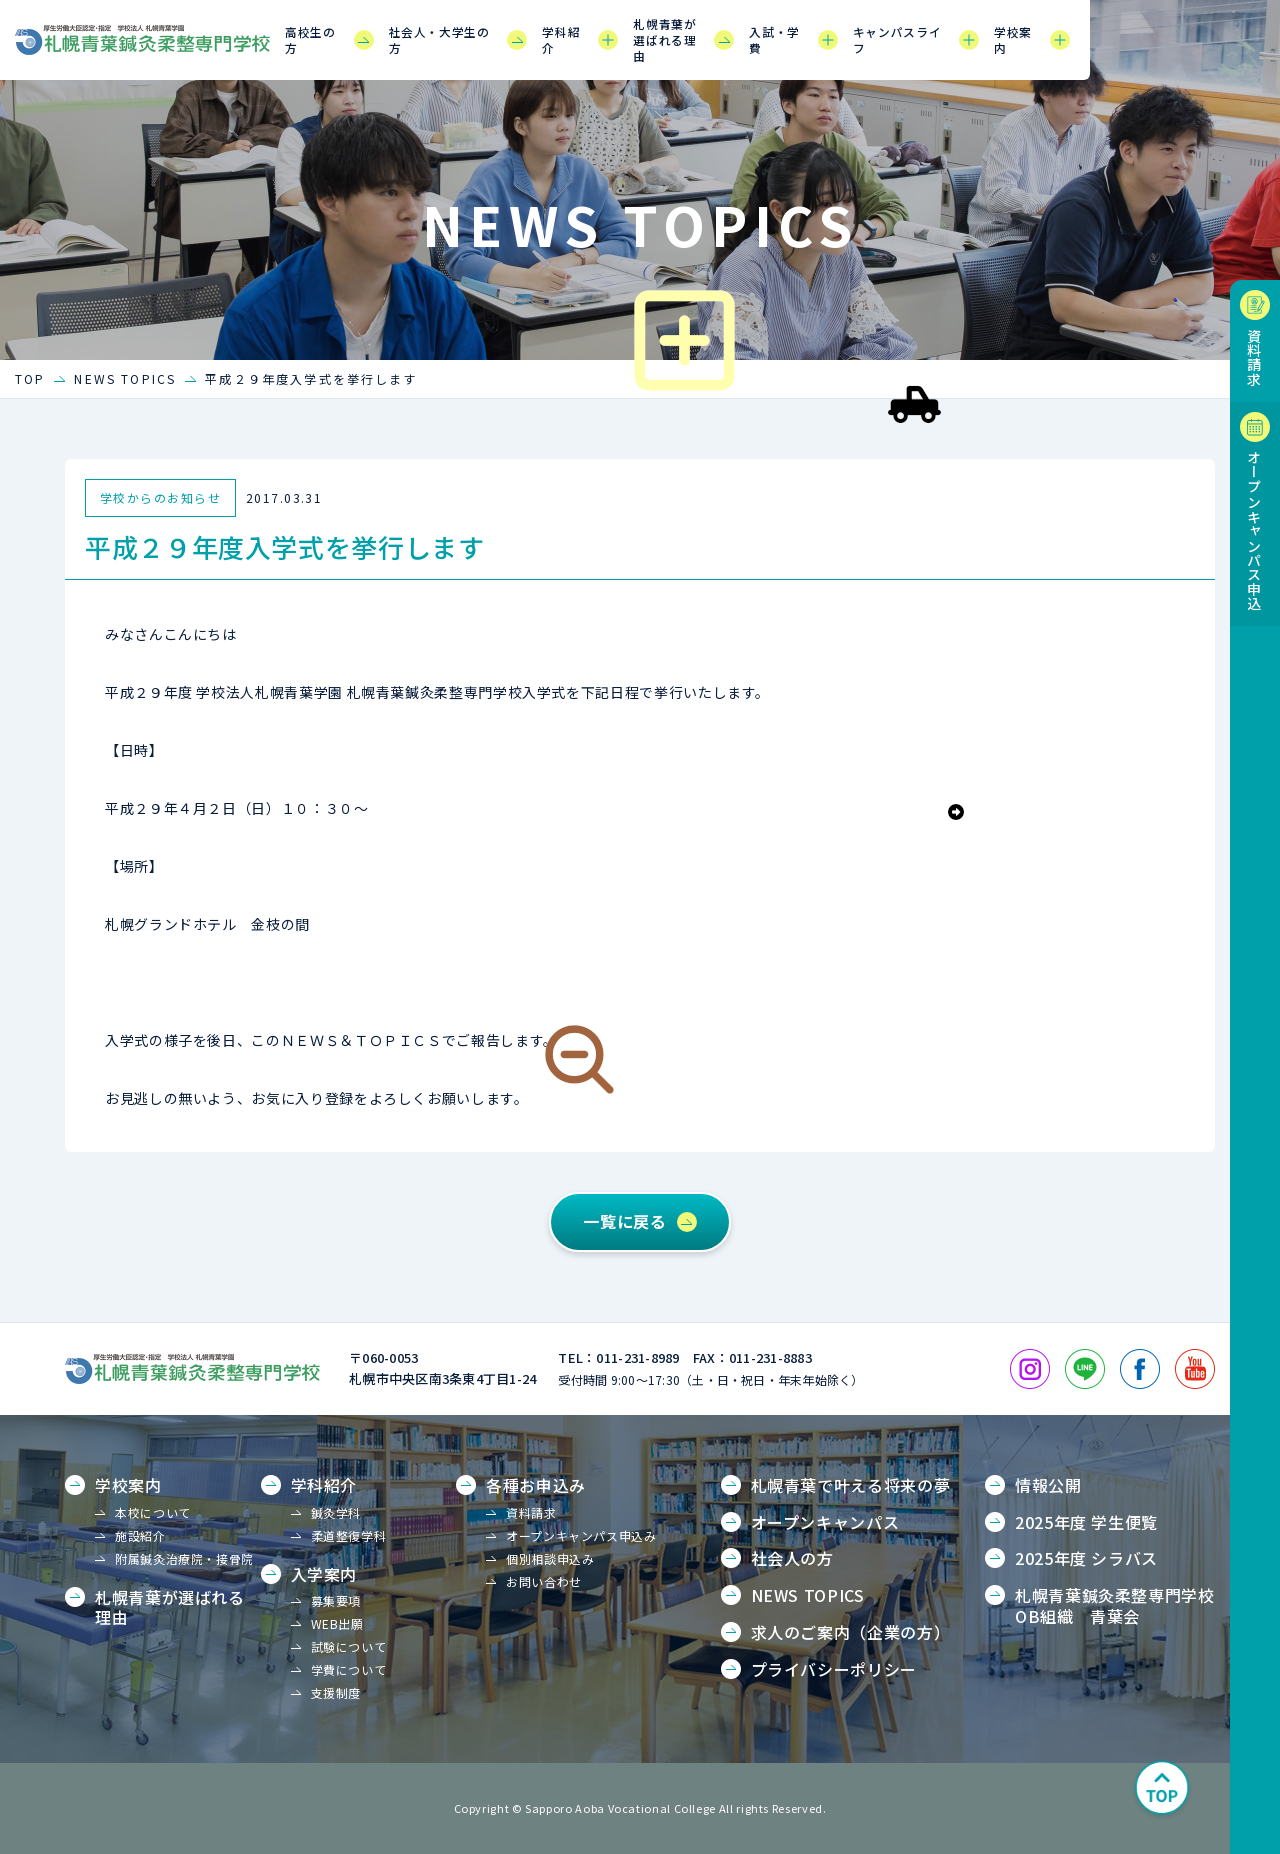  What do you see at coordinates (579, 1059) in the screenshot?
I see `zoom out` at bounding box center [579, 1059].